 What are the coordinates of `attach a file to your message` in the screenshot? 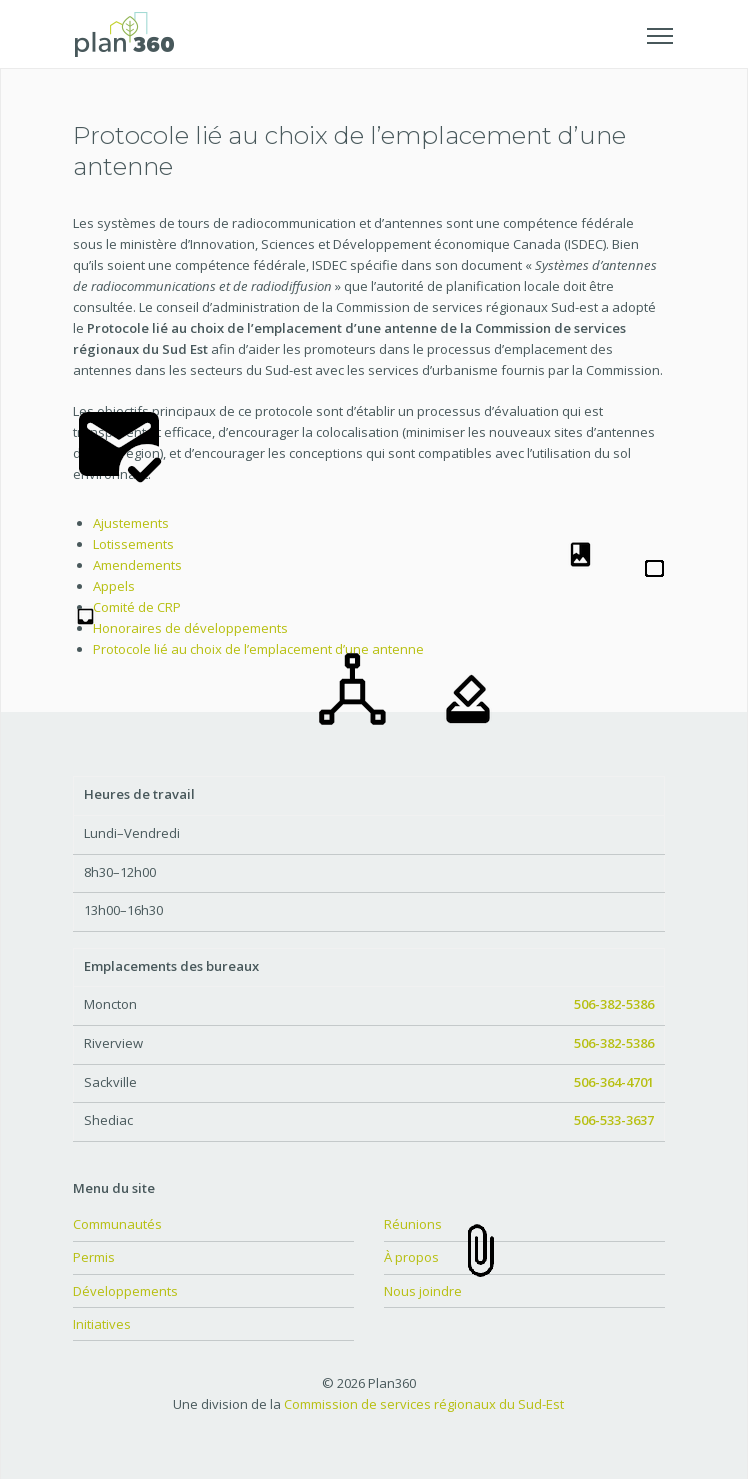 It's located at (479, 1250).